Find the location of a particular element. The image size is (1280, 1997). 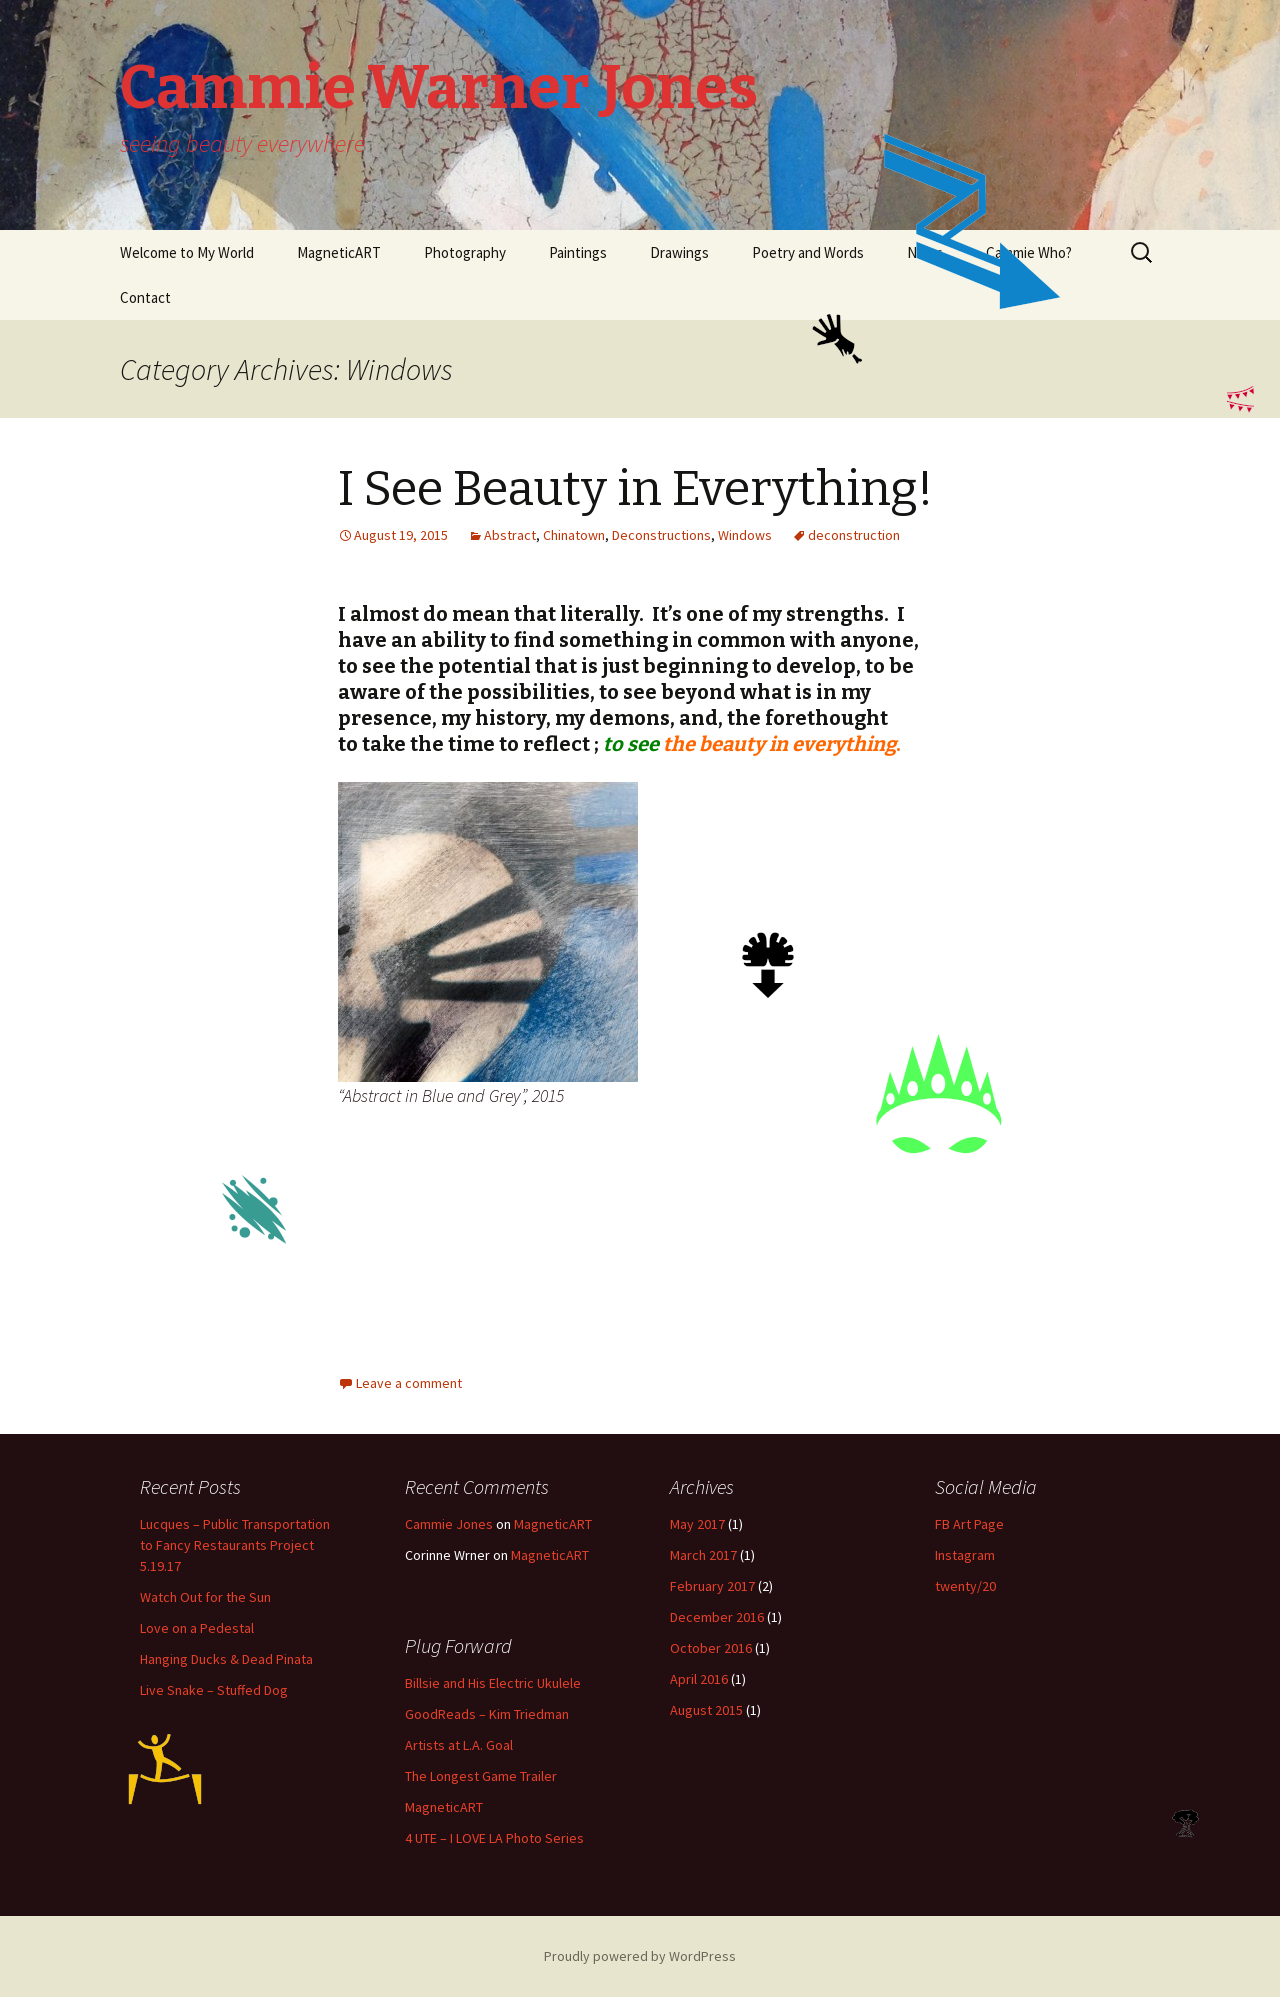

export or download your thoughts and notes is located at coordinates (768, 965).